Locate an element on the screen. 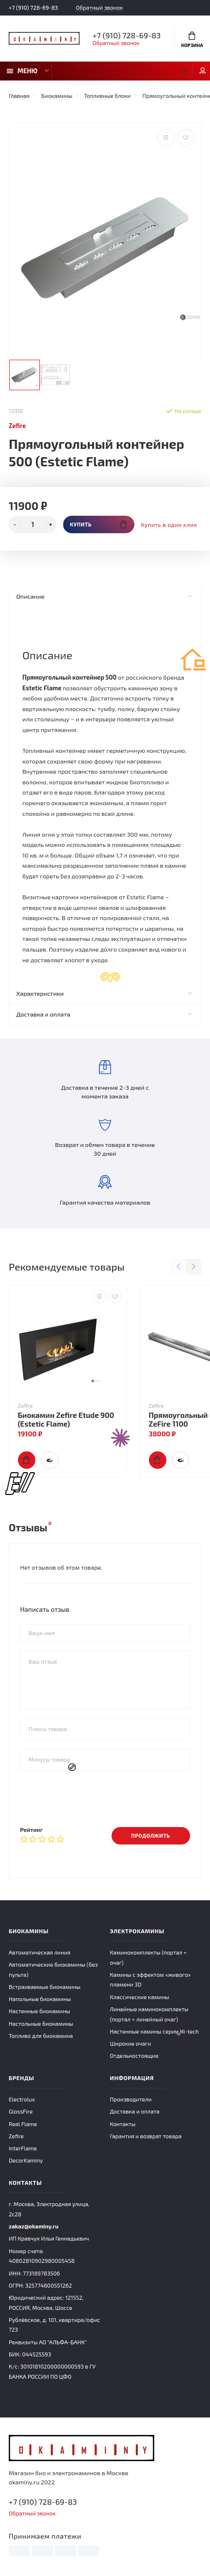  koç holding company logo is located at coordinates (110, 977).